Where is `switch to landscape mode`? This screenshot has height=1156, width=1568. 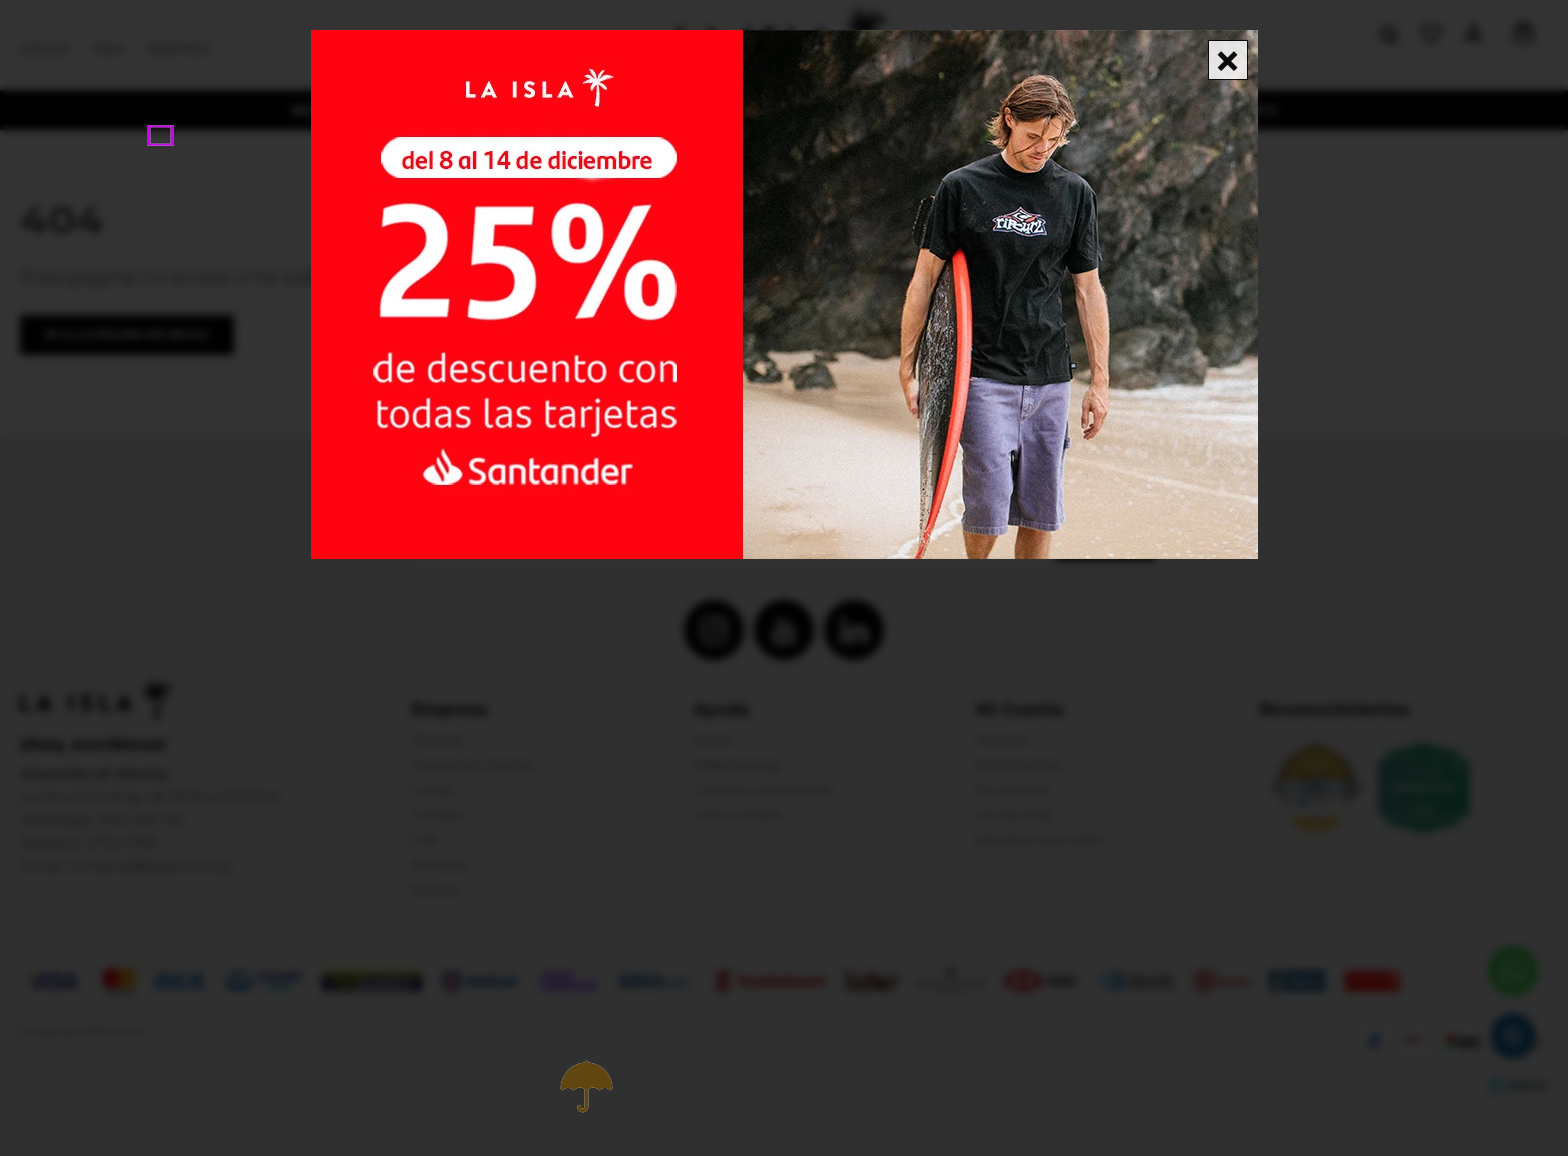
switch to landscape mode is located at coordinates (160, 135).